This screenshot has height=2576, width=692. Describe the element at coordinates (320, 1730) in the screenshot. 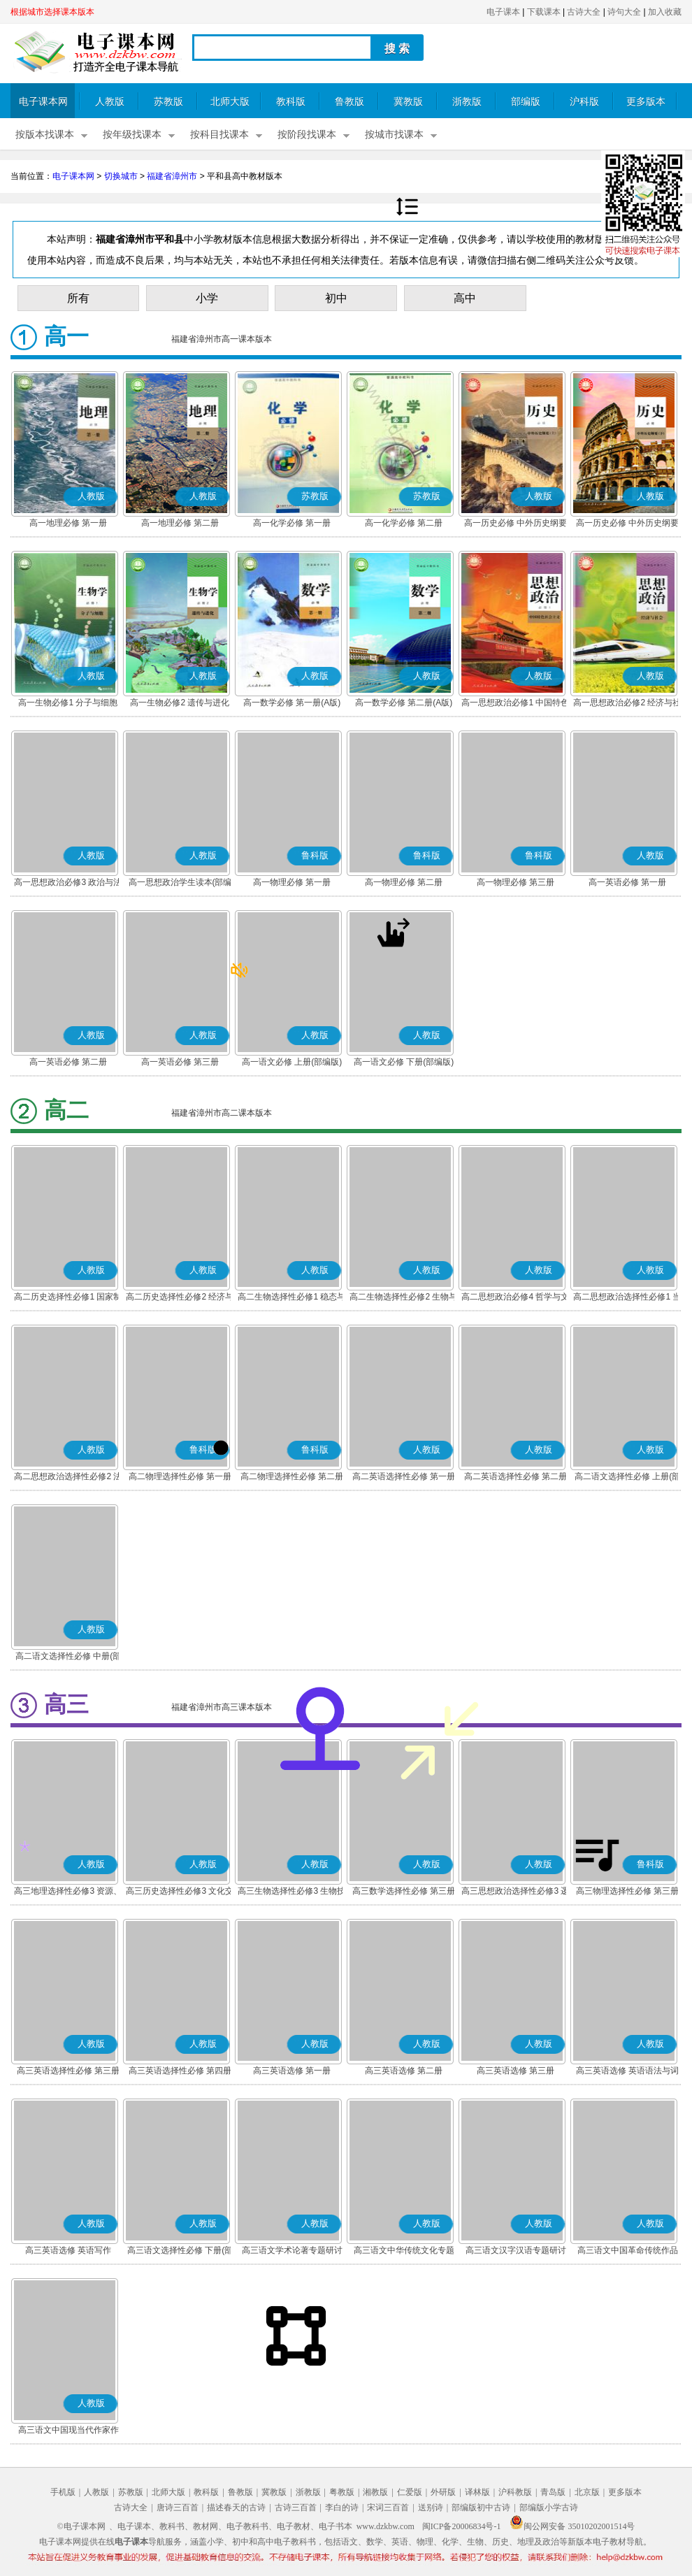

I see `mark a location on the map` at that location.